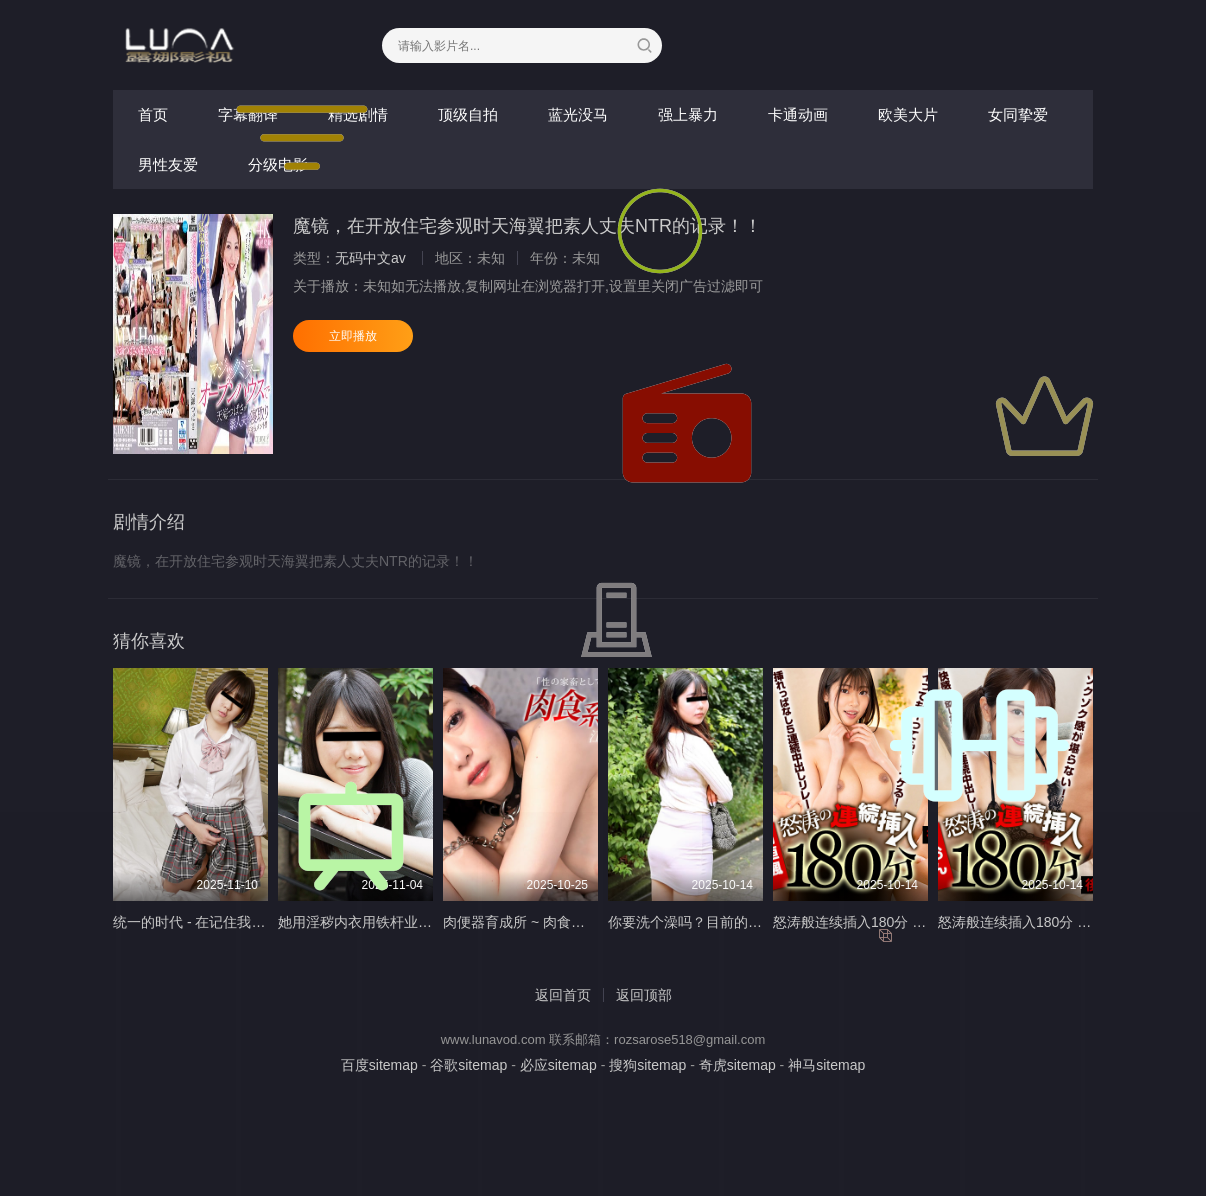 This screenshot has width=1206, height=1196. What do you see at coordinates (979, 745) in the screenshot?
I see `access workout or fitness features` at bounding box center [979, 745].